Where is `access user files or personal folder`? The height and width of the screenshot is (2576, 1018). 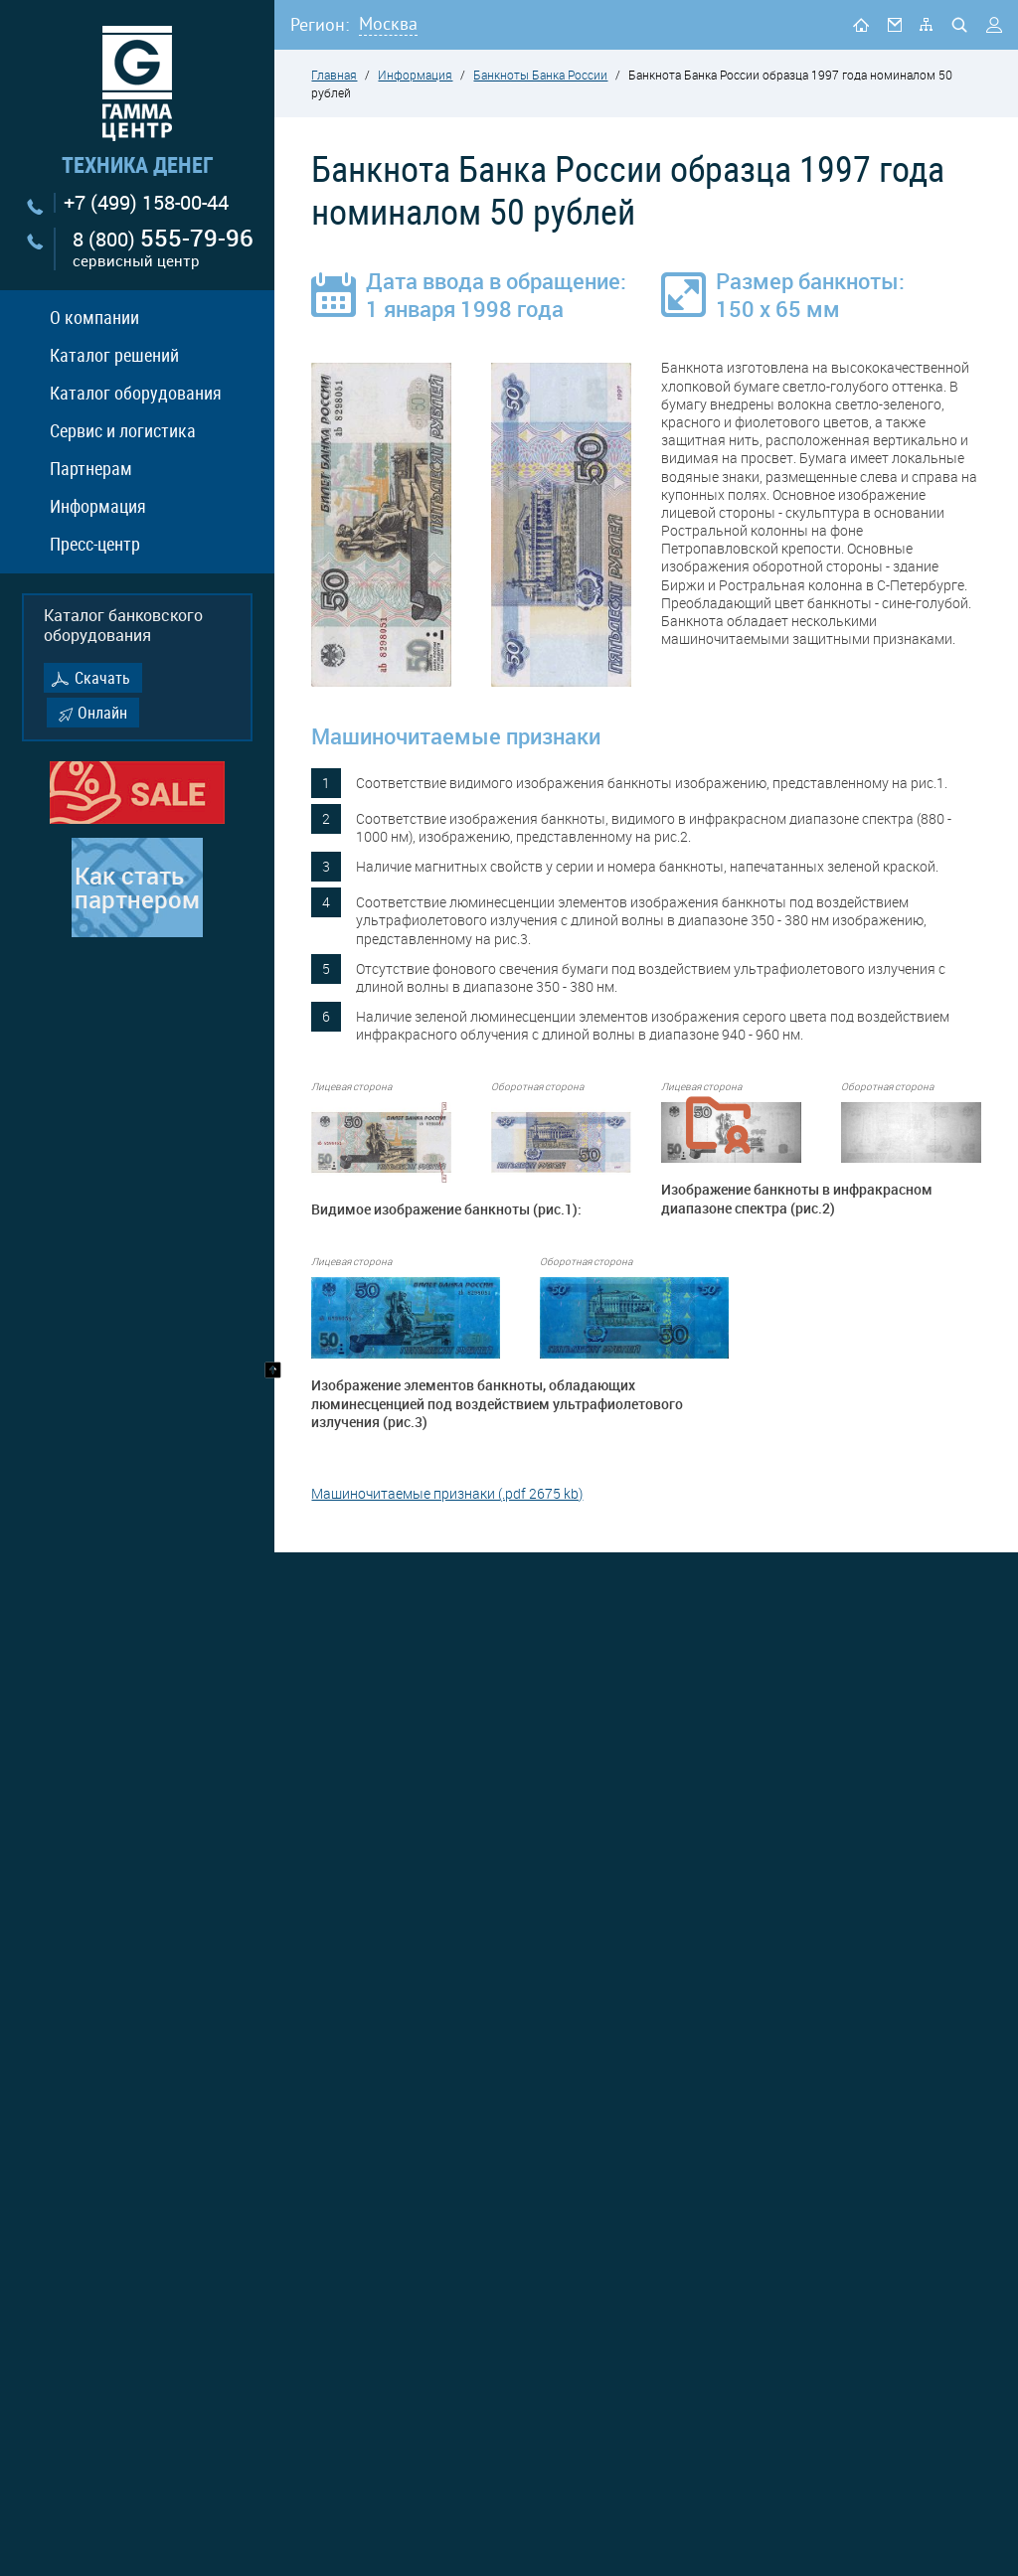 access user files or personal folder is located at coordinates (718, 1121).